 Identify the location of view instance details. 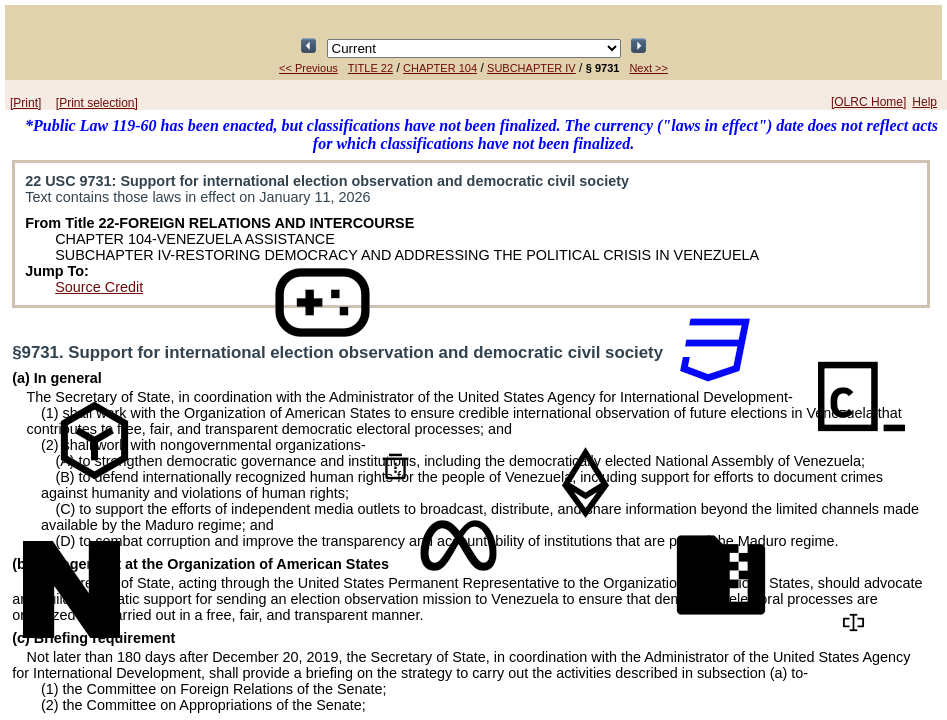
(94, 440).